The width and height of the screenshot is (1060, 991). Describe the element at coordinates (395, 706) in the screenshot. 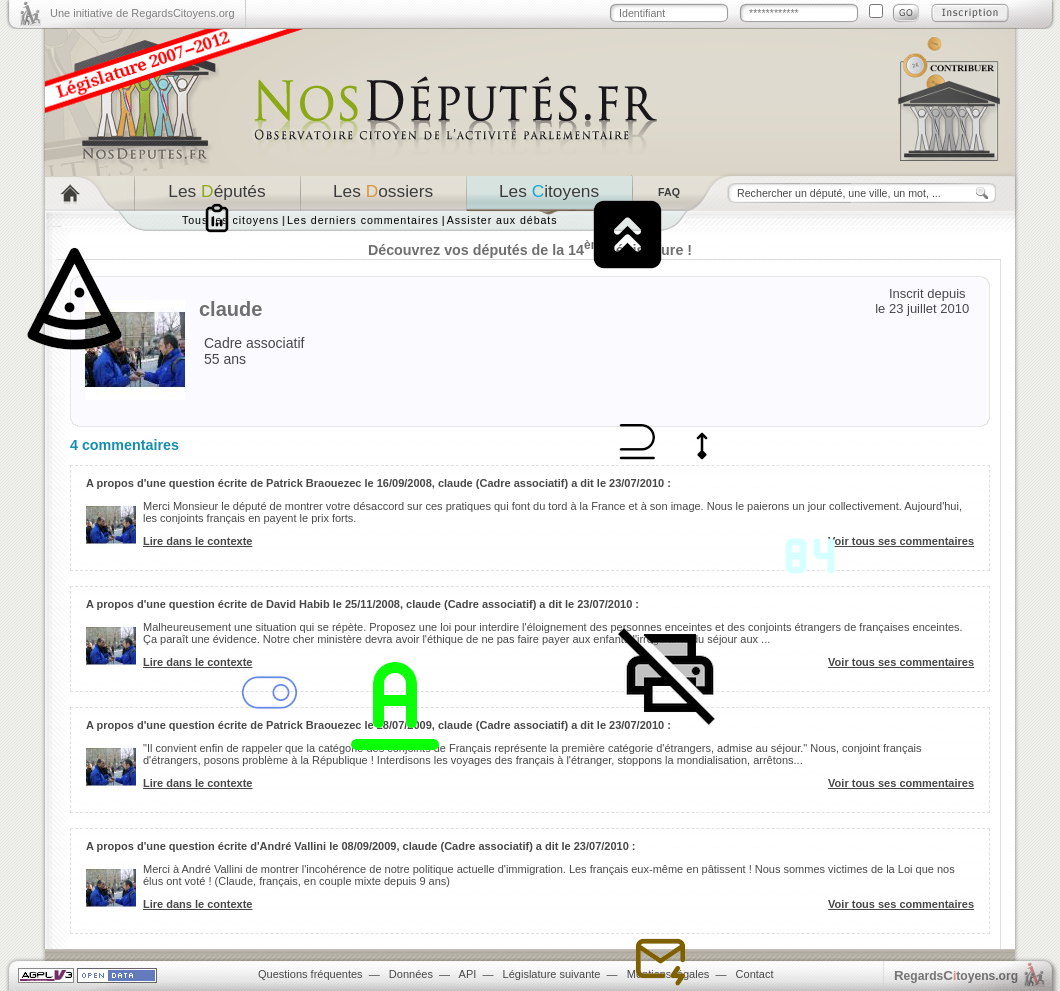

I see `change text color` at that location.